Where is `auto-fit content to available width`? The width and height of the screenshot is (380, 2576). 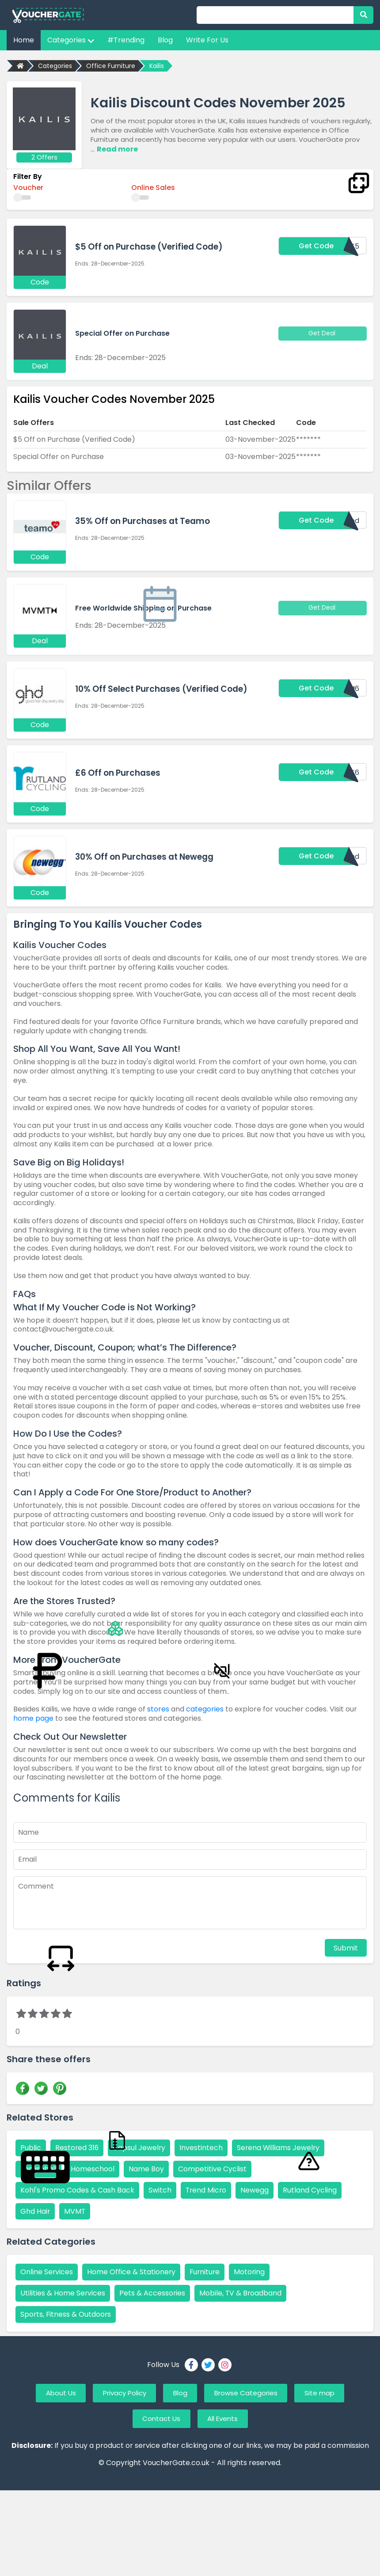 auto-fit content to available width is located at coordinates (61, 1958).